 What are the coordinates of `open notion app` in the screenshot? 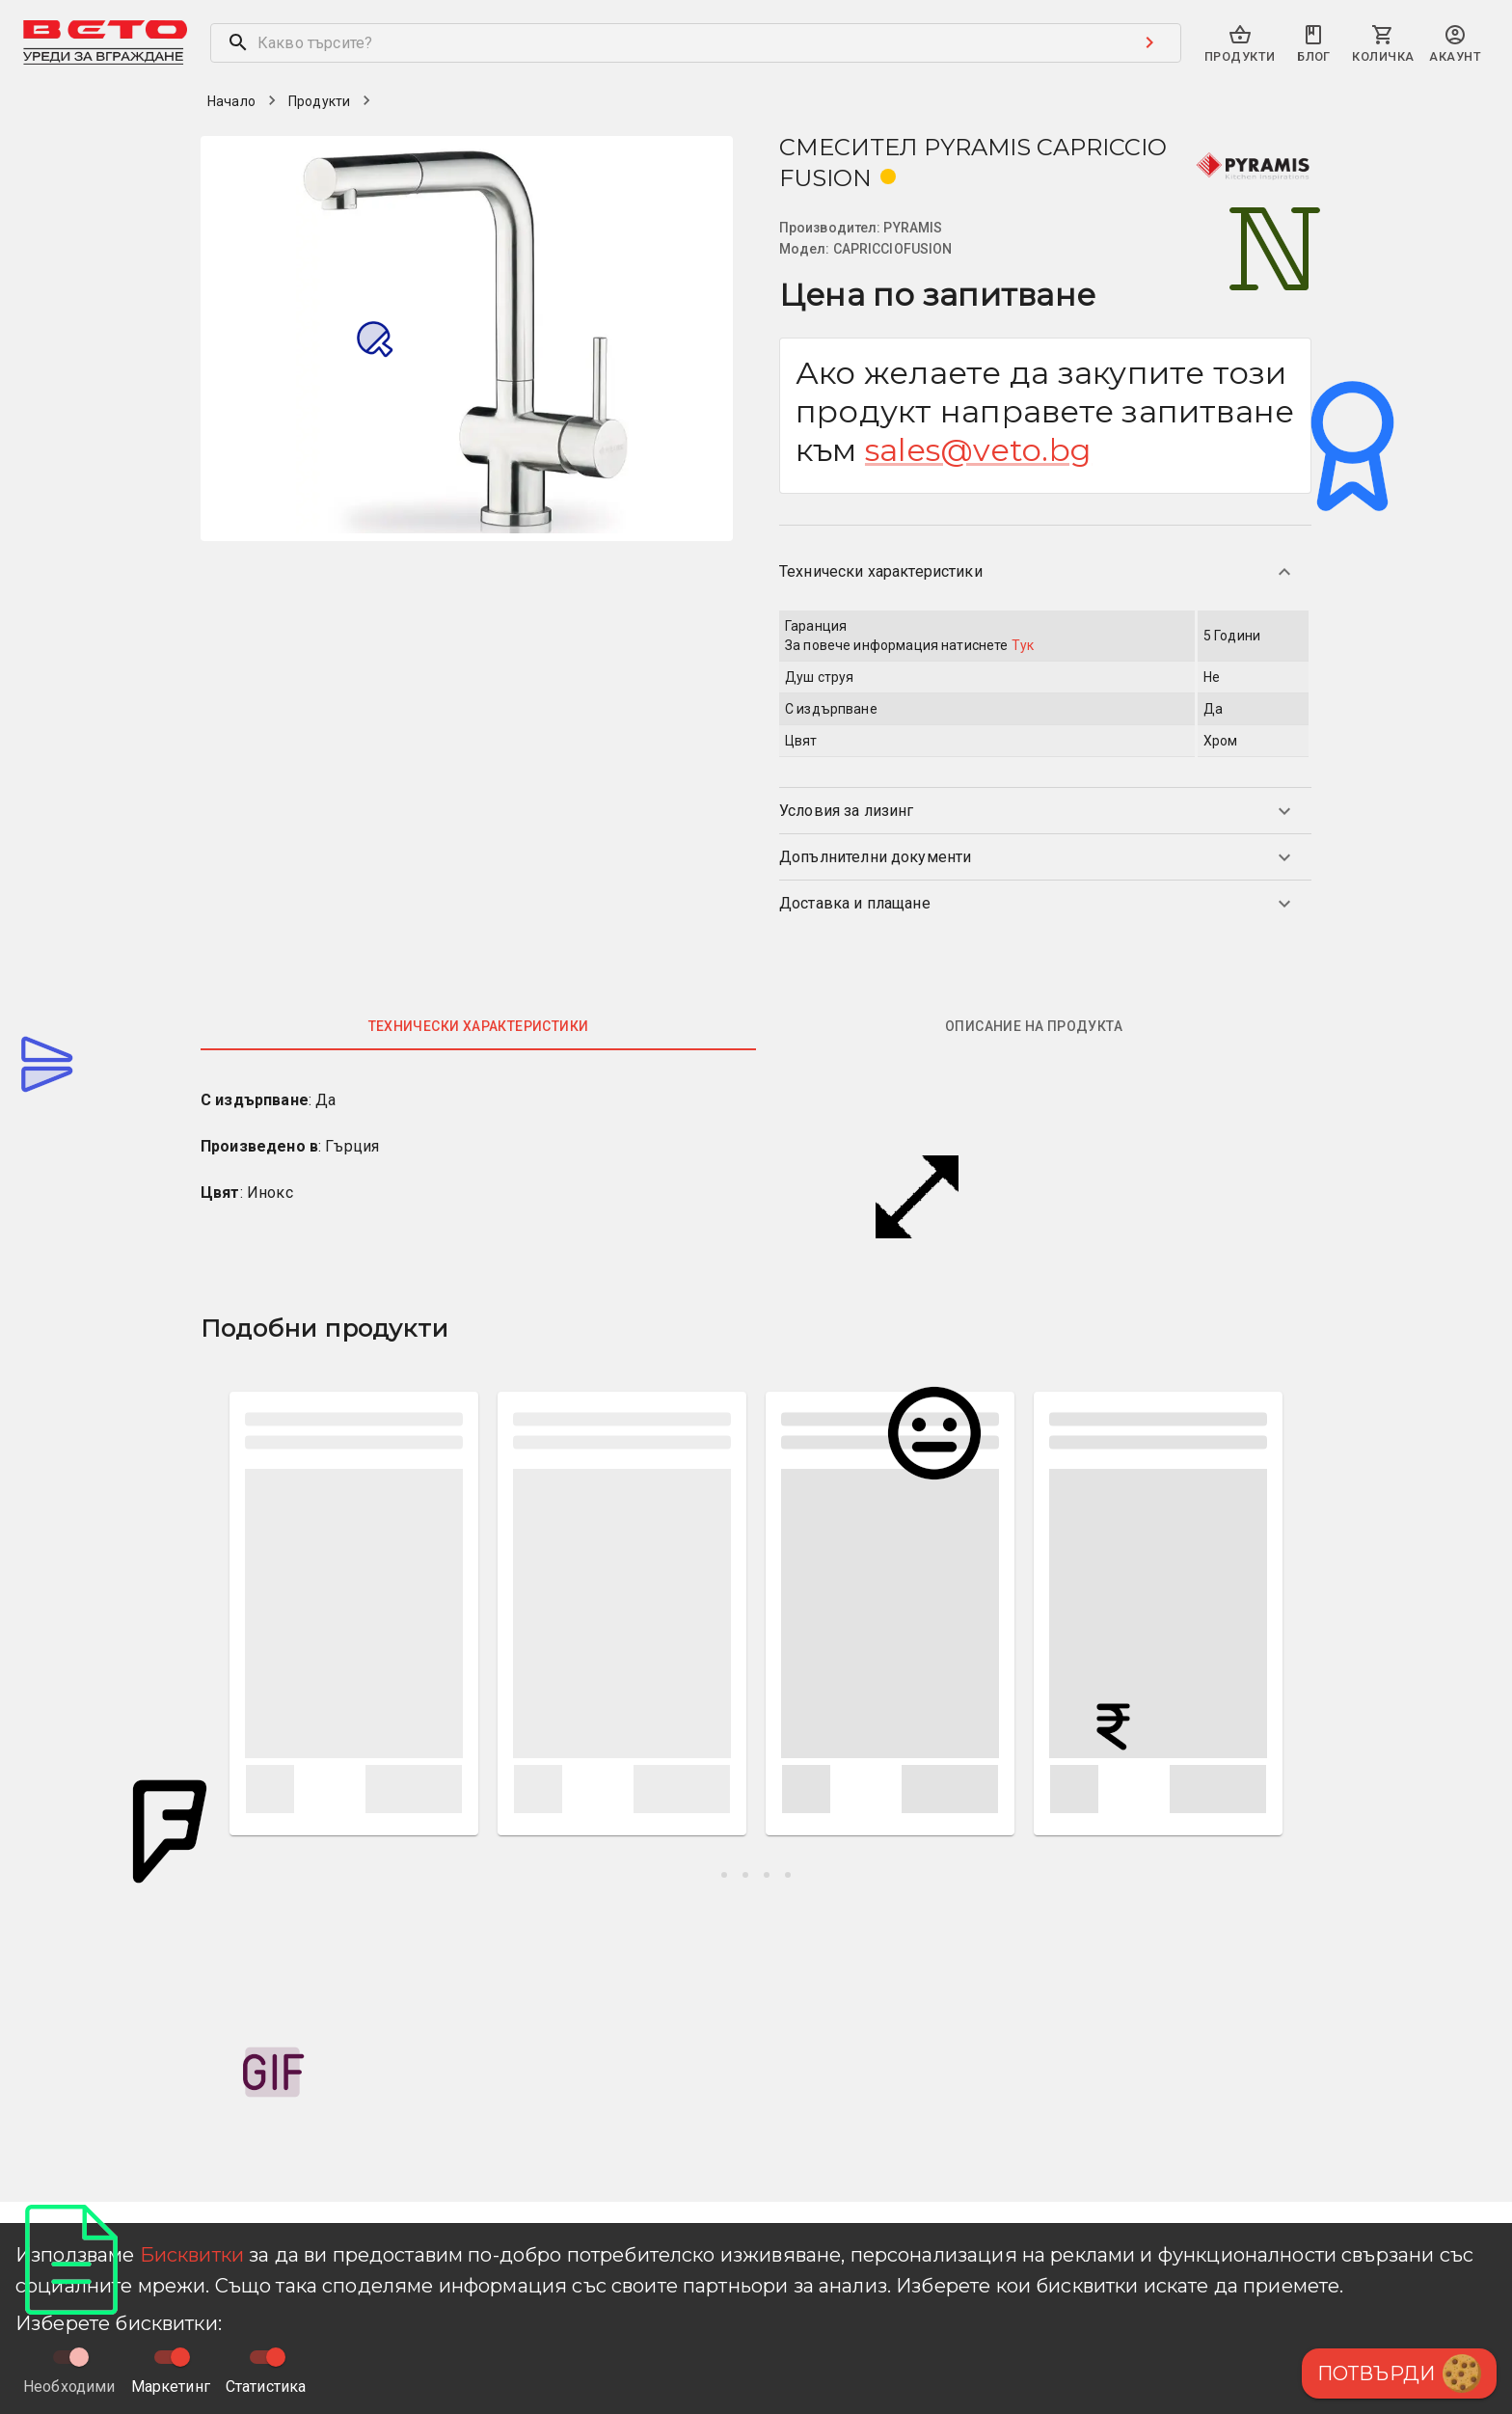 It's located at (1275, 249).